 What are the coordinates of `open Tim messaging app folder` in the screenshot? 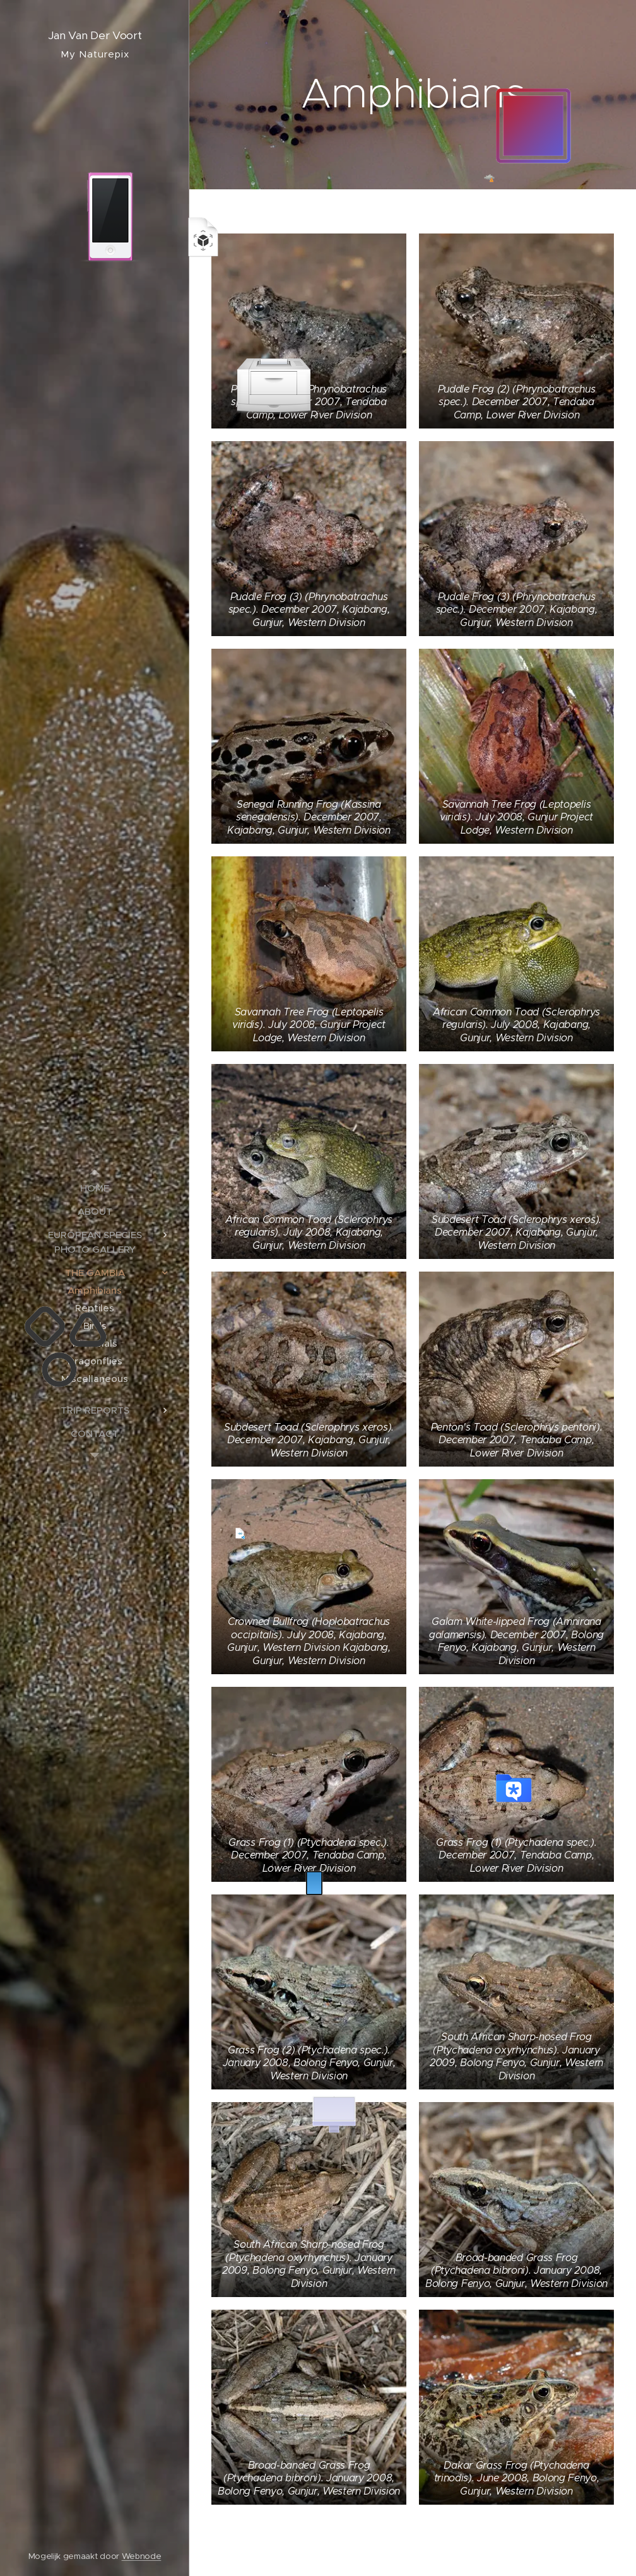 It's located at (514, 1789).